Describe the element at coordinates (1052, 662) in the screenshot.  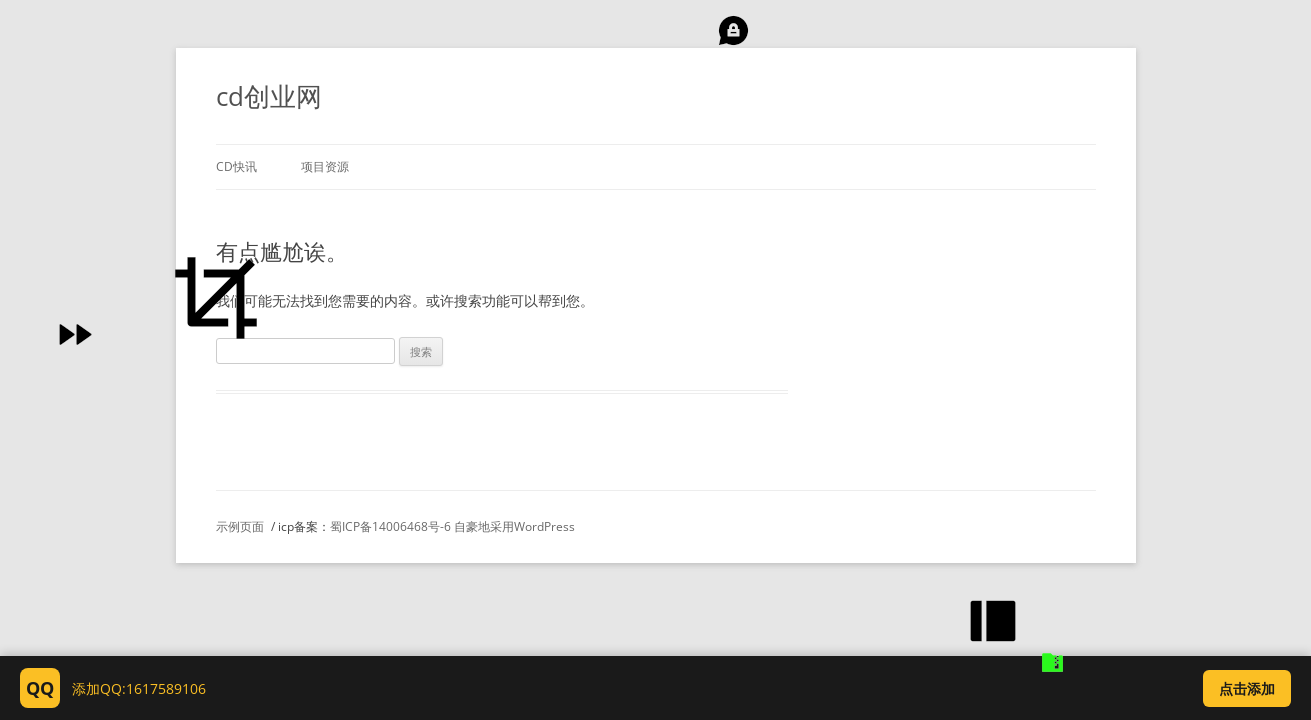
I see `open compressed folder` at that location.